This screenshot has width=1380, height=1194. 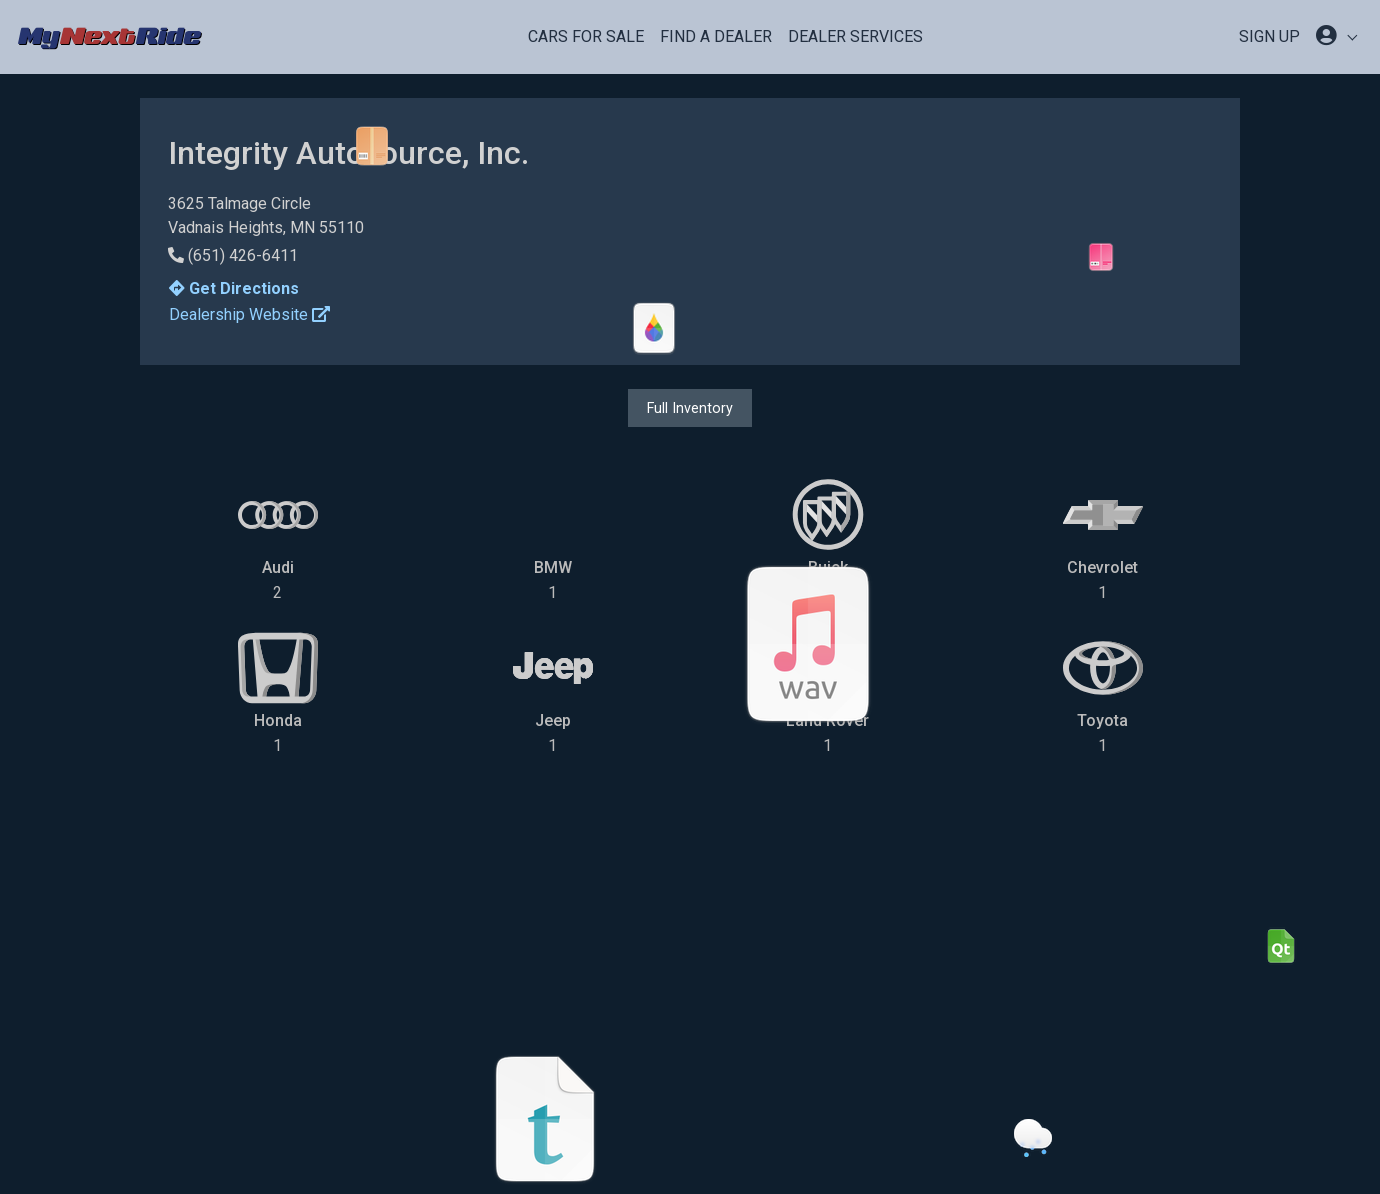 I want to click on a debian software package file, so click(x=1101, y=257).